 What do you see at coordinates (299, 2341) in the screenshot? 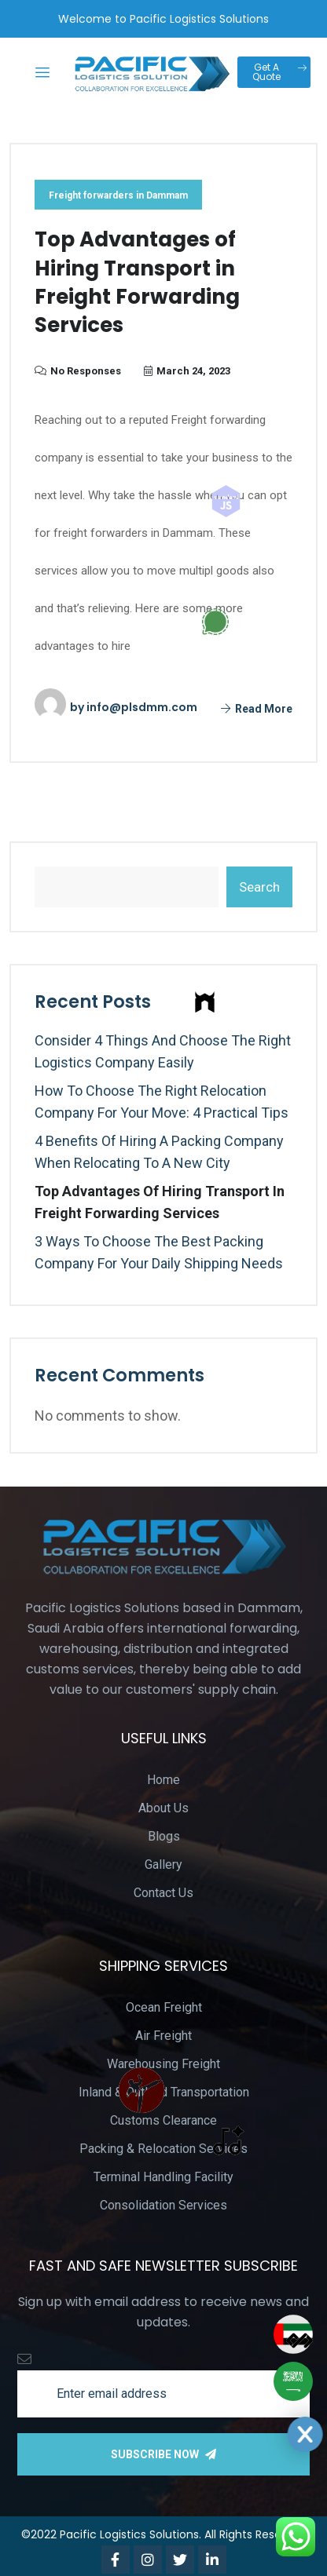
I see `open daily.dev app` at bounding box center [299, 2341].